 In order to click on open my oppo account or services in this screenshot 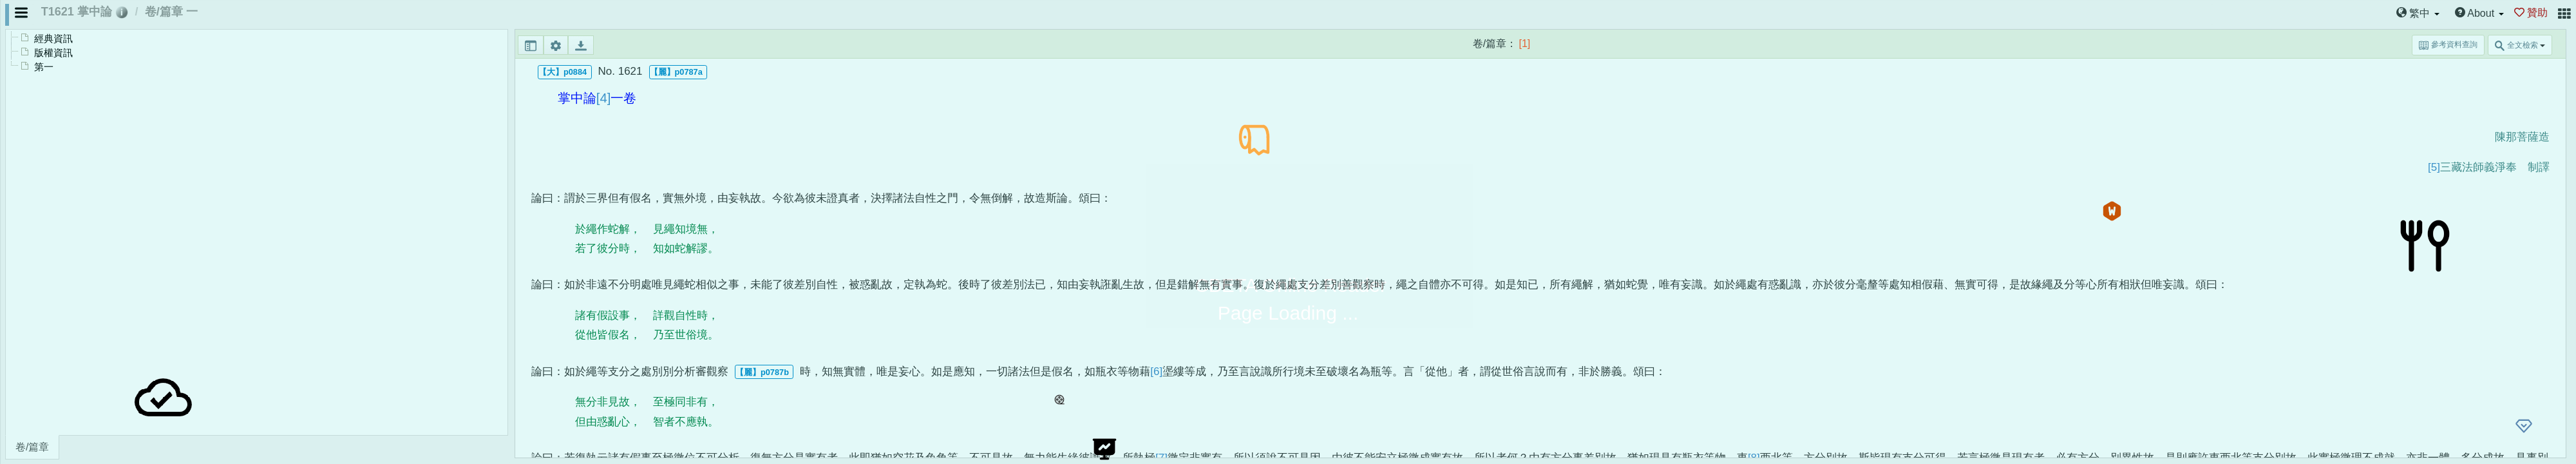, I will do `click(2524, 425)`.